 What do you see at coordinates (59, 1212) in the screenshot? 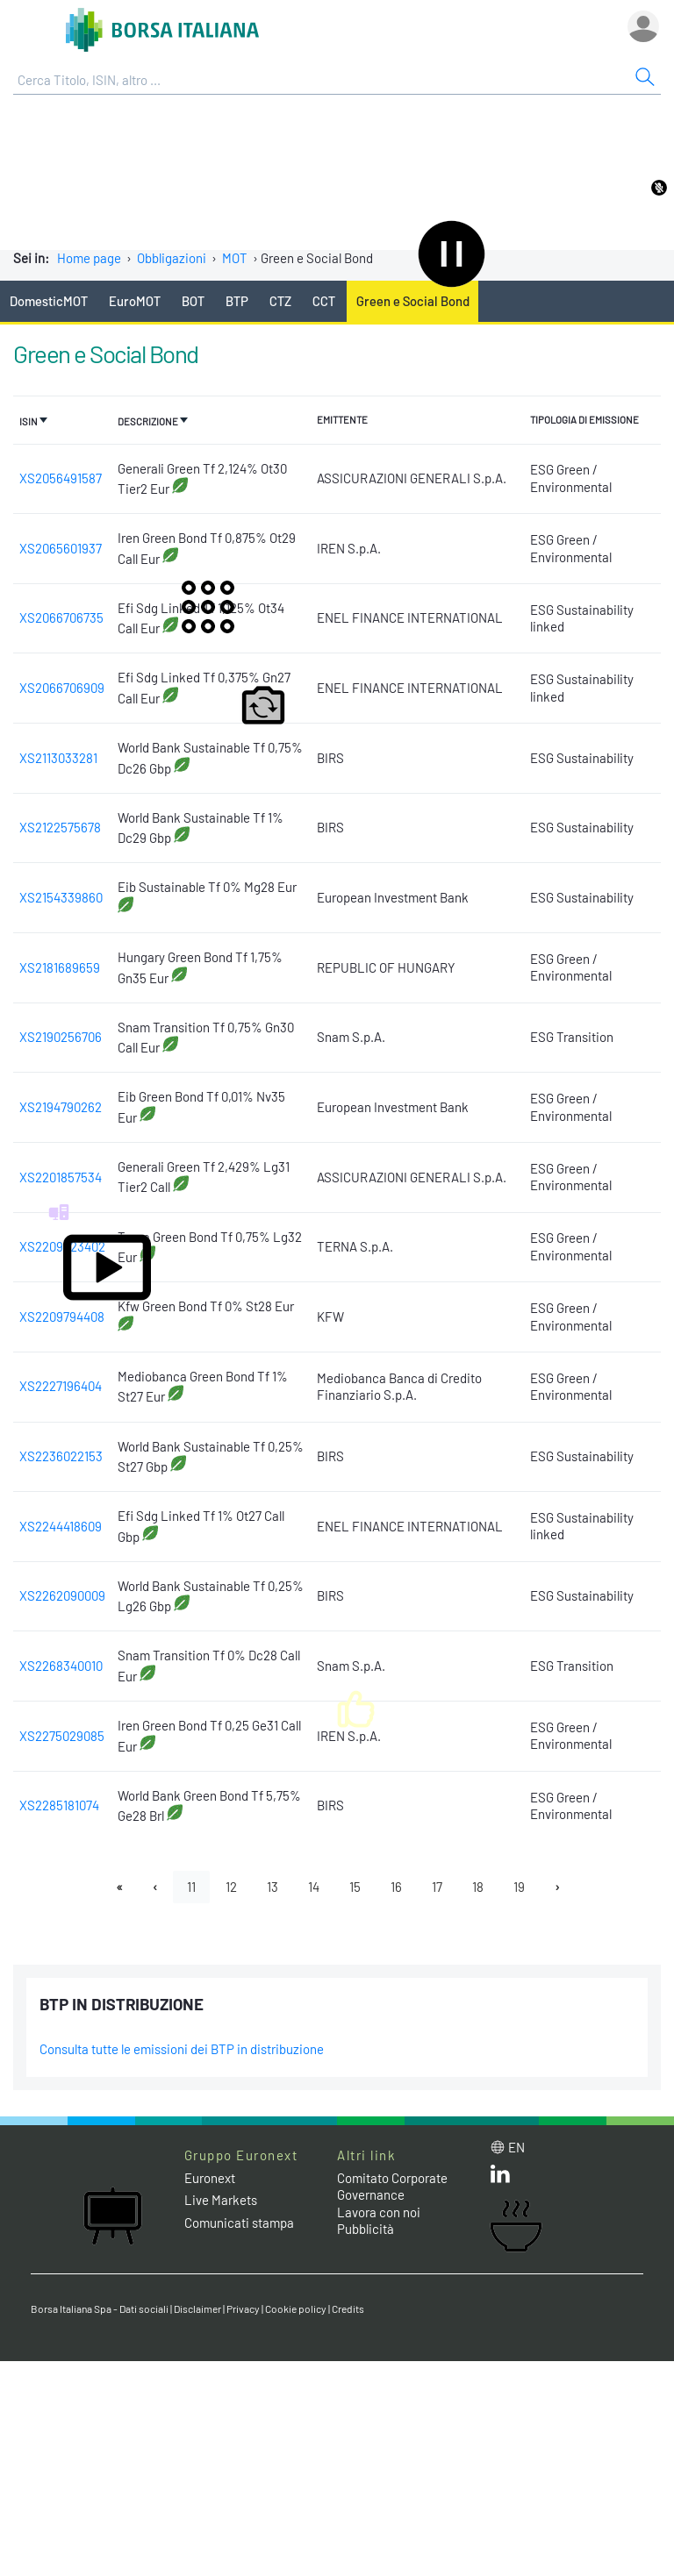
I see `access desktop computer settings` at bounding box center [59, 1212].